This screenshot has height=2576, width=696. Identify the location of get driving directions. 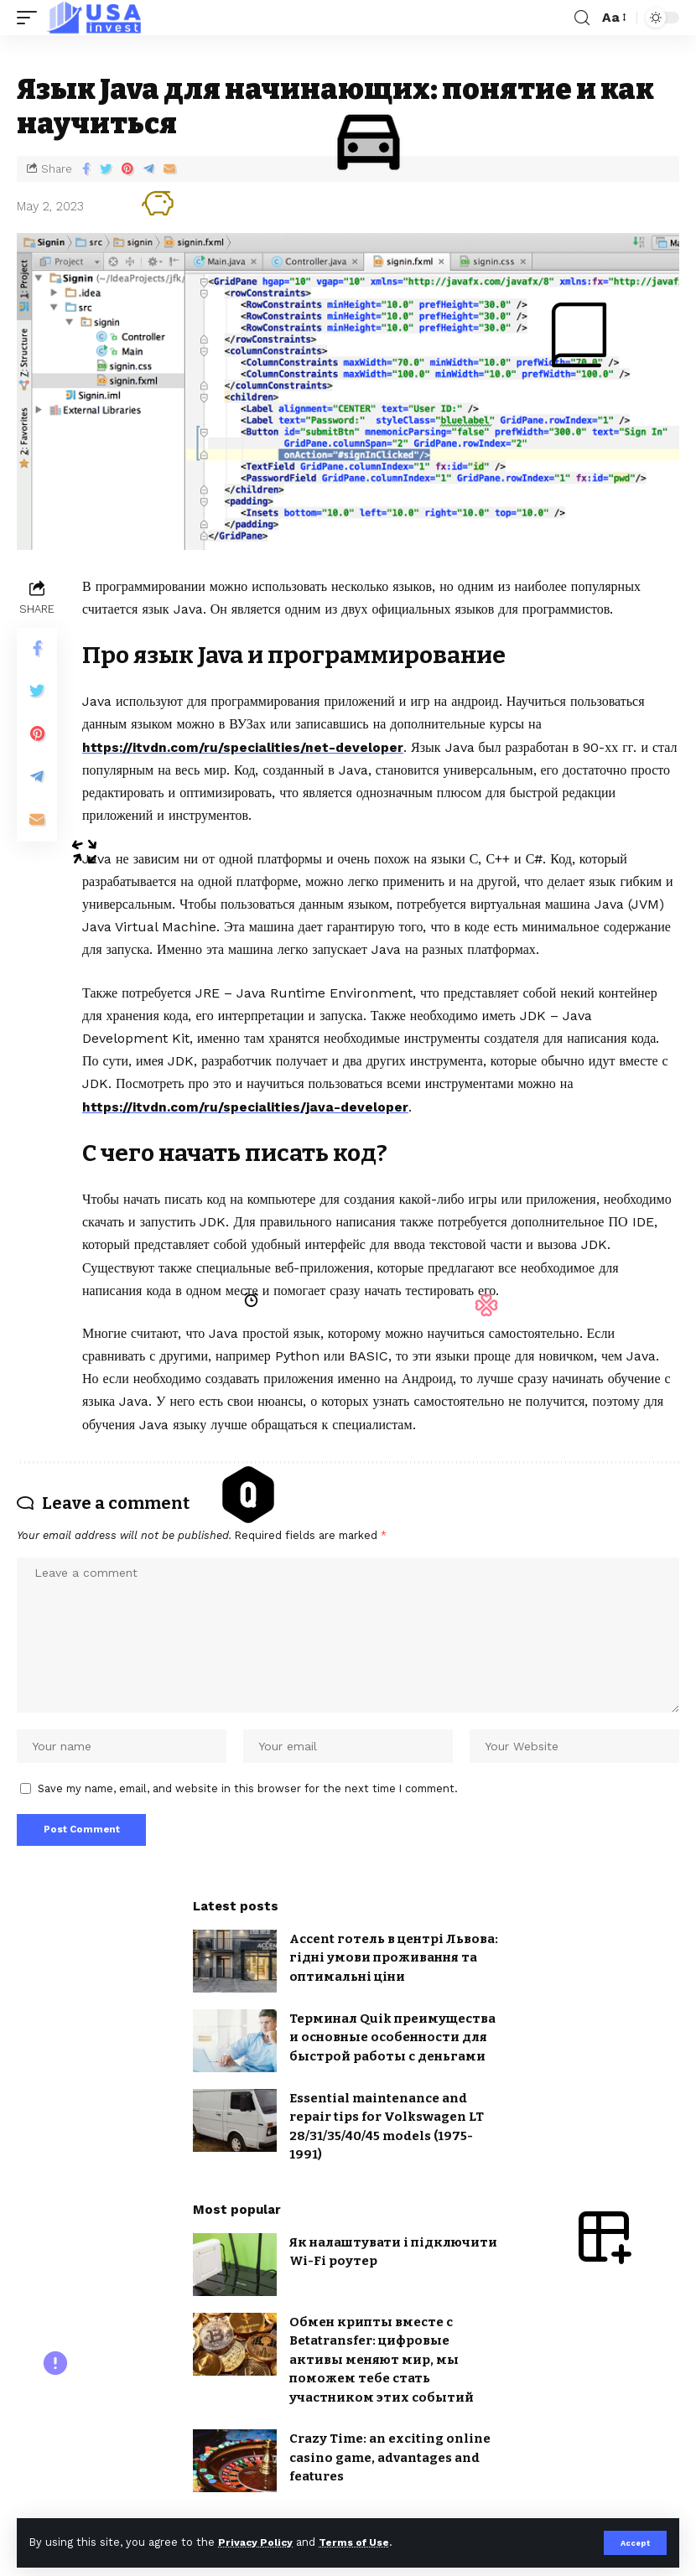
(368, 138).